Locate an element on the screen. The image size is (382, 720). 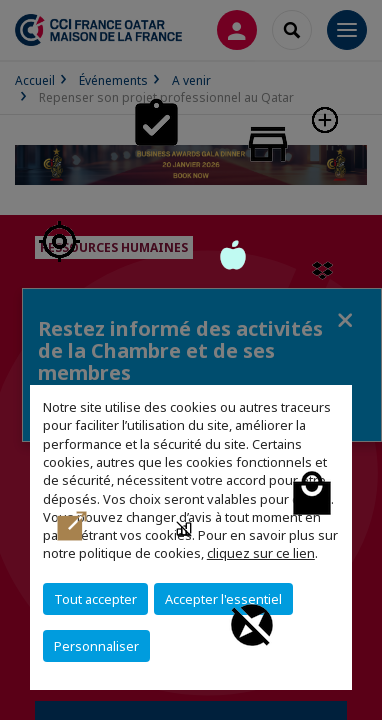
add a new item or entry is located at coordinates (325, 120).